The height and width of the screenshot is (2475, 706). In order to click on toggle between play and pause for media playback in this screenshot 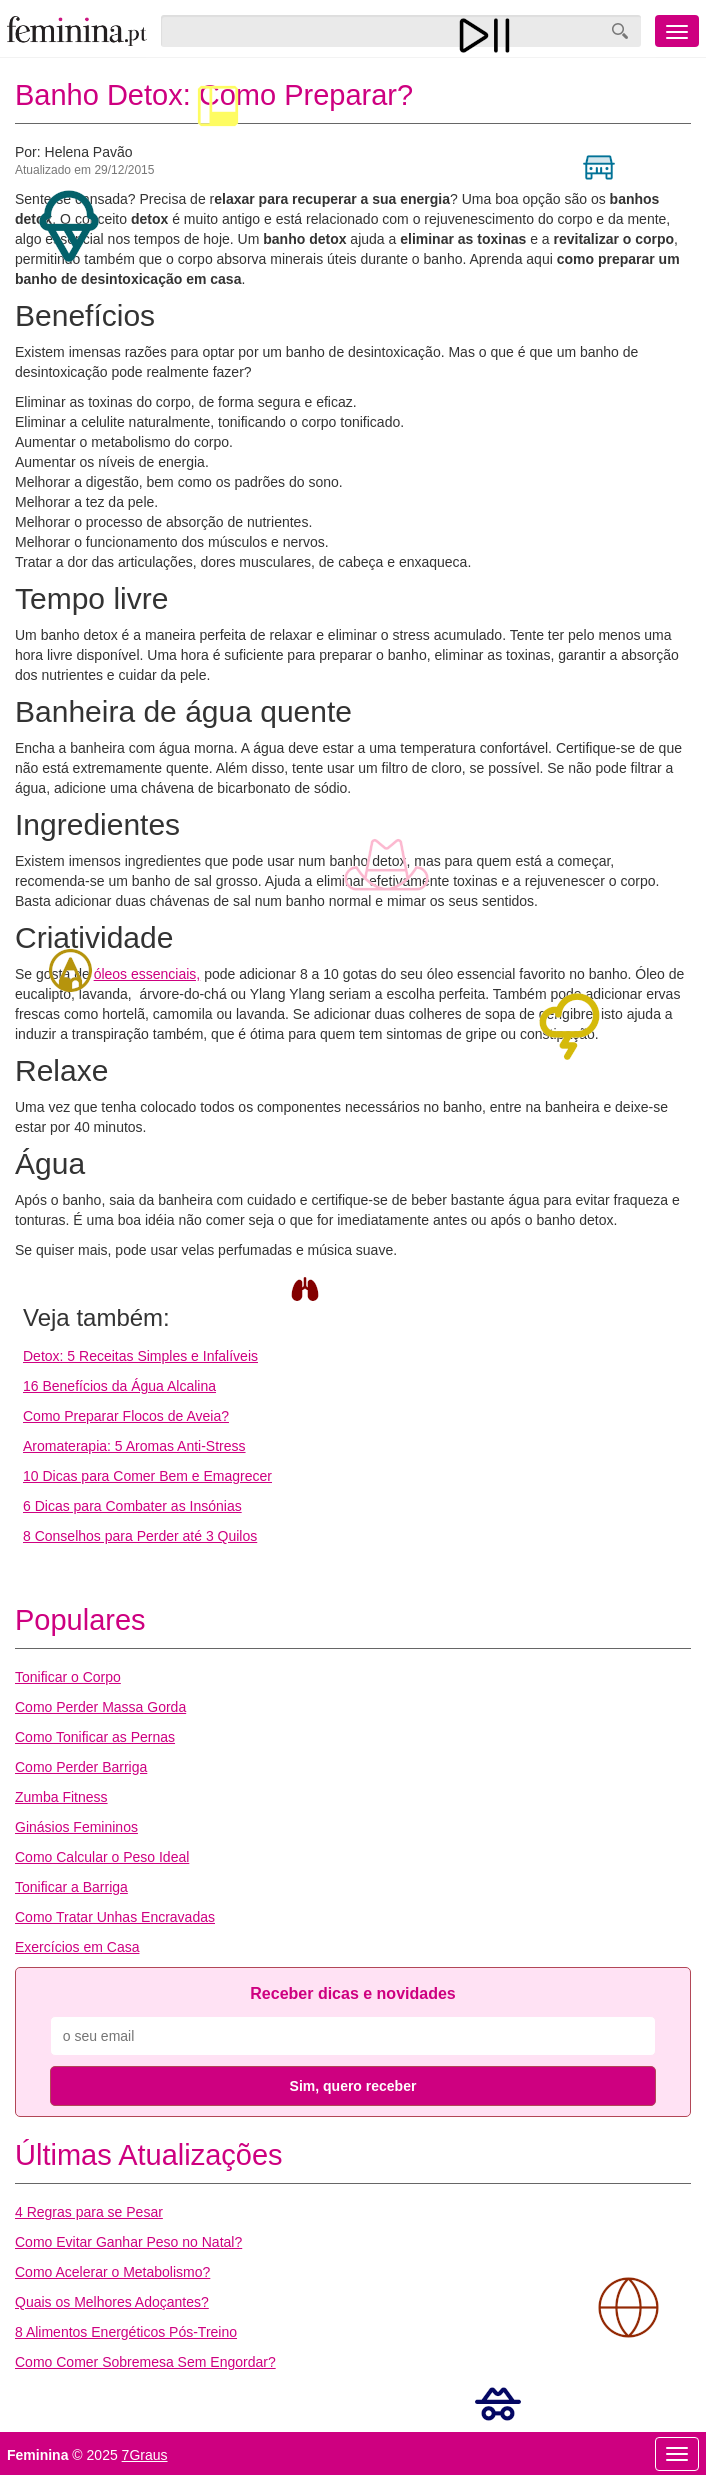, I will do `click(484, 35)`.